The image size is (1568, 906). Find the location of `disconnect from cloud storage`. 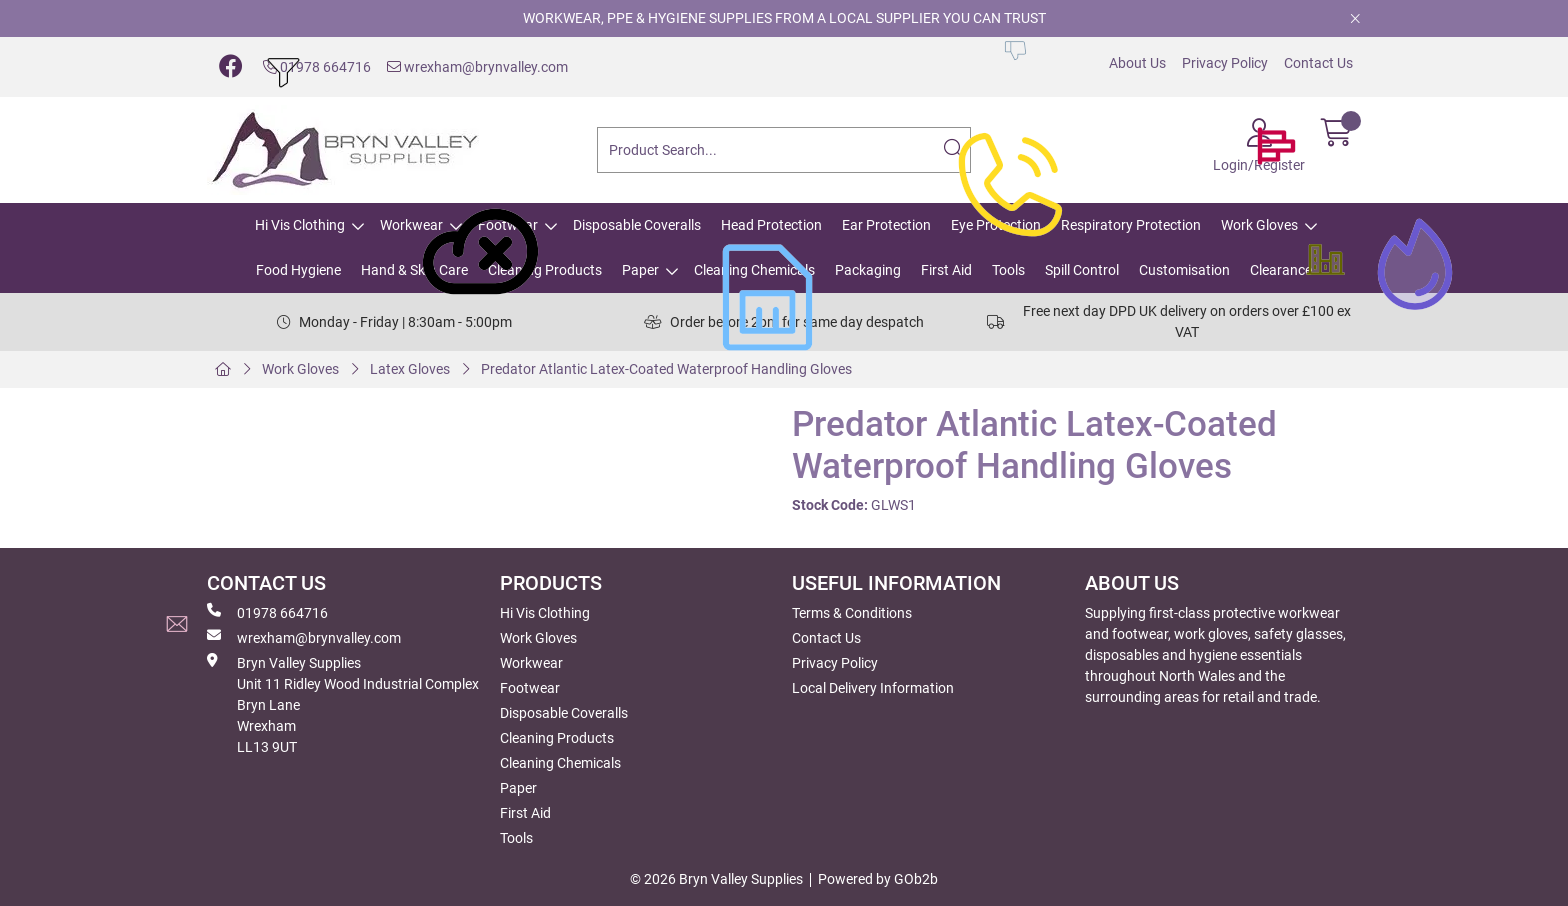

disconnect from cloud storage is located at coordinates (480, 251).